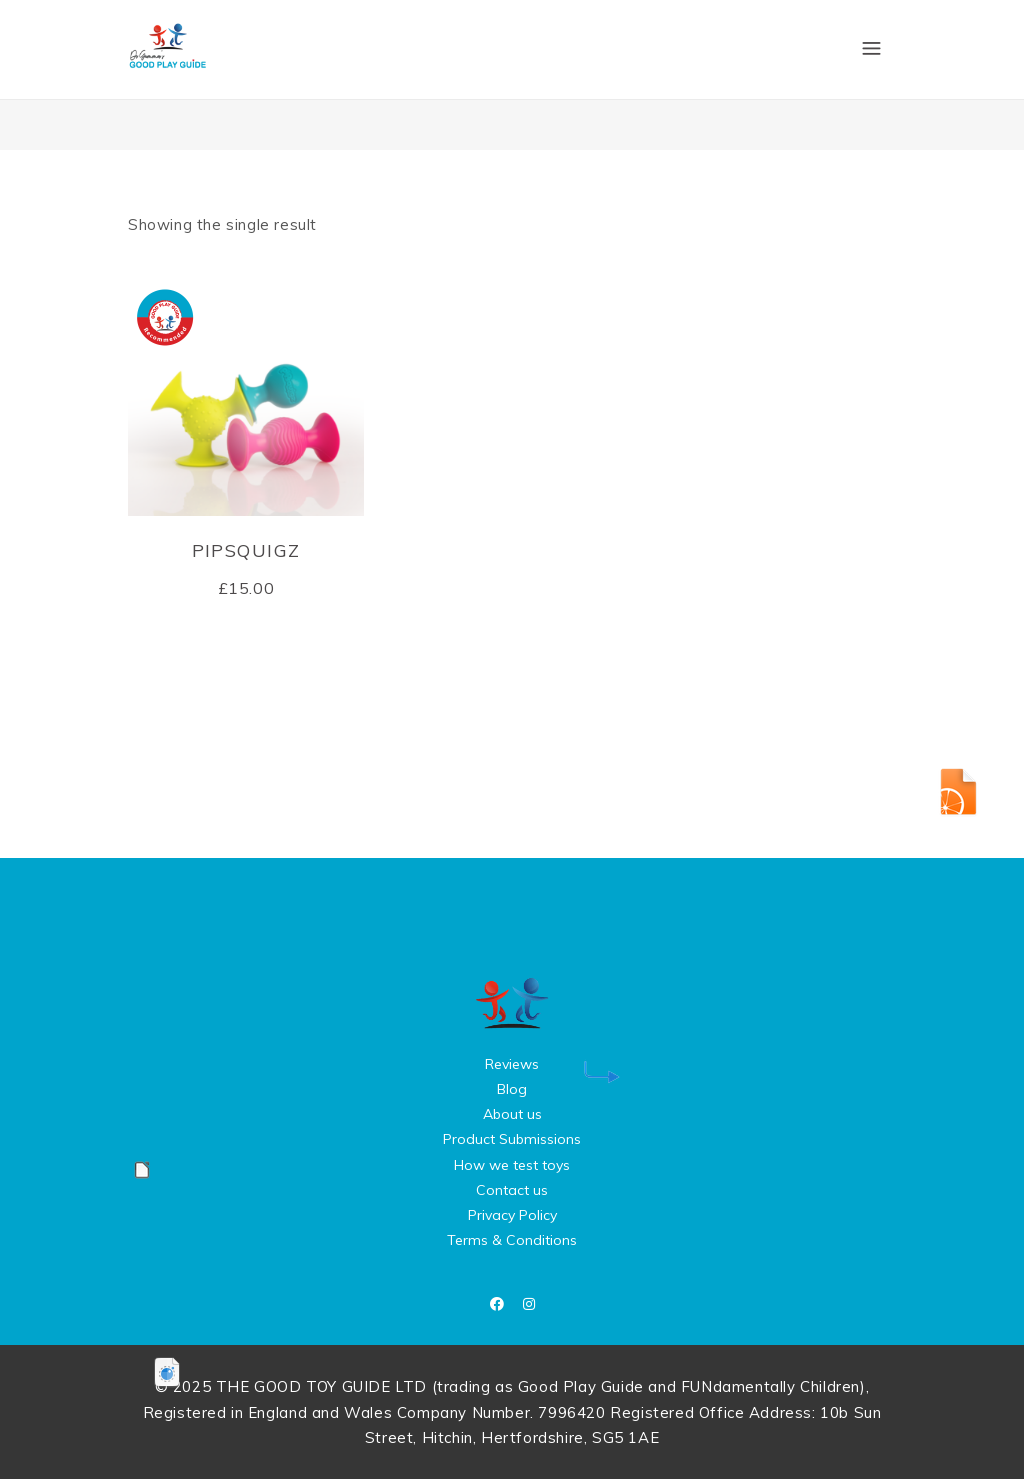  Describe the element at coordinates (958, 792) in the screenshot. I see `a clementine music player file` at that location.